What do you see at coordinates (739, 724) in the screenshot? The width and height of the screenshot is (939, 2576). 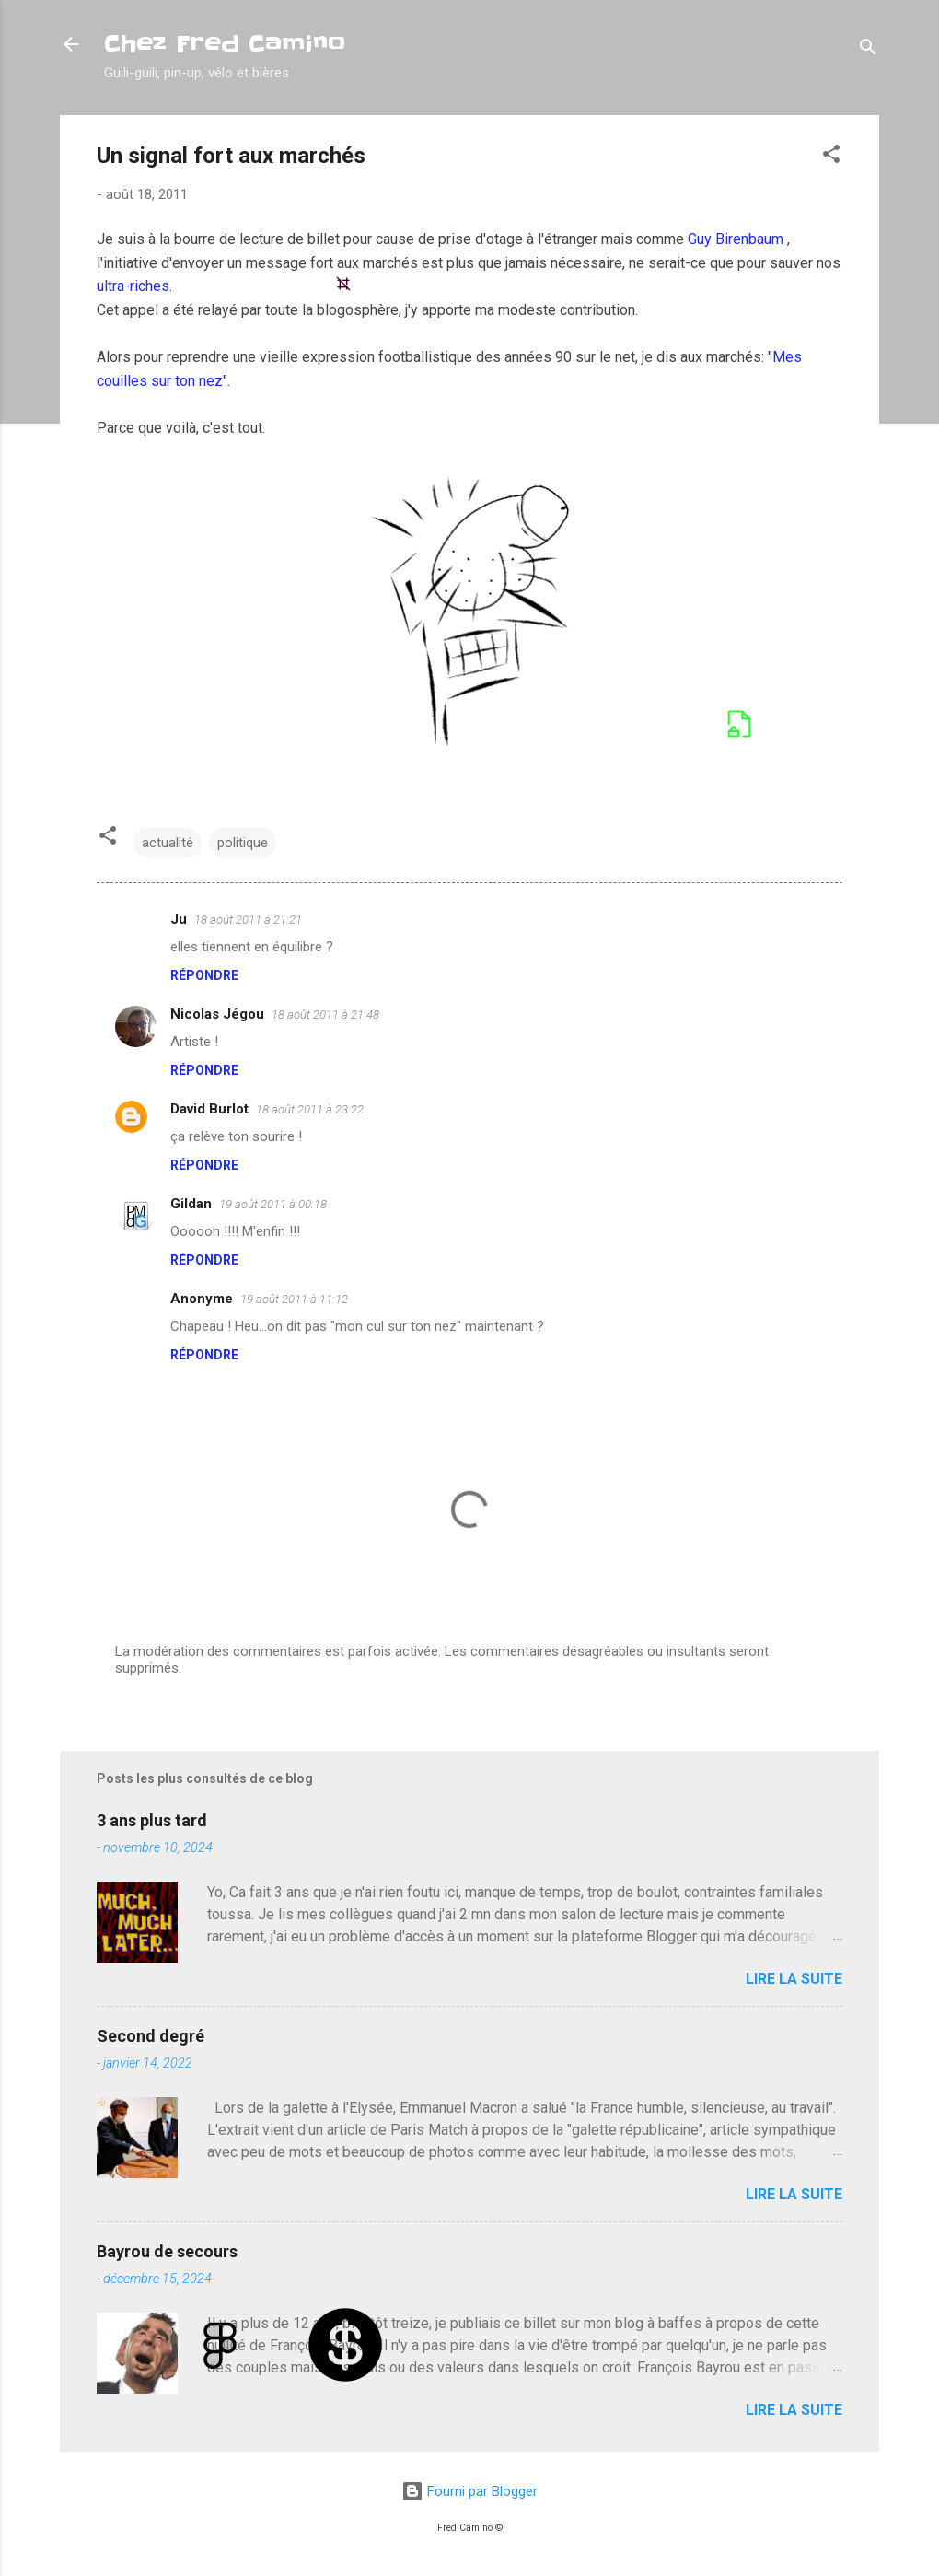 I see `access a password-protected file` at bounding box center [739, 724].